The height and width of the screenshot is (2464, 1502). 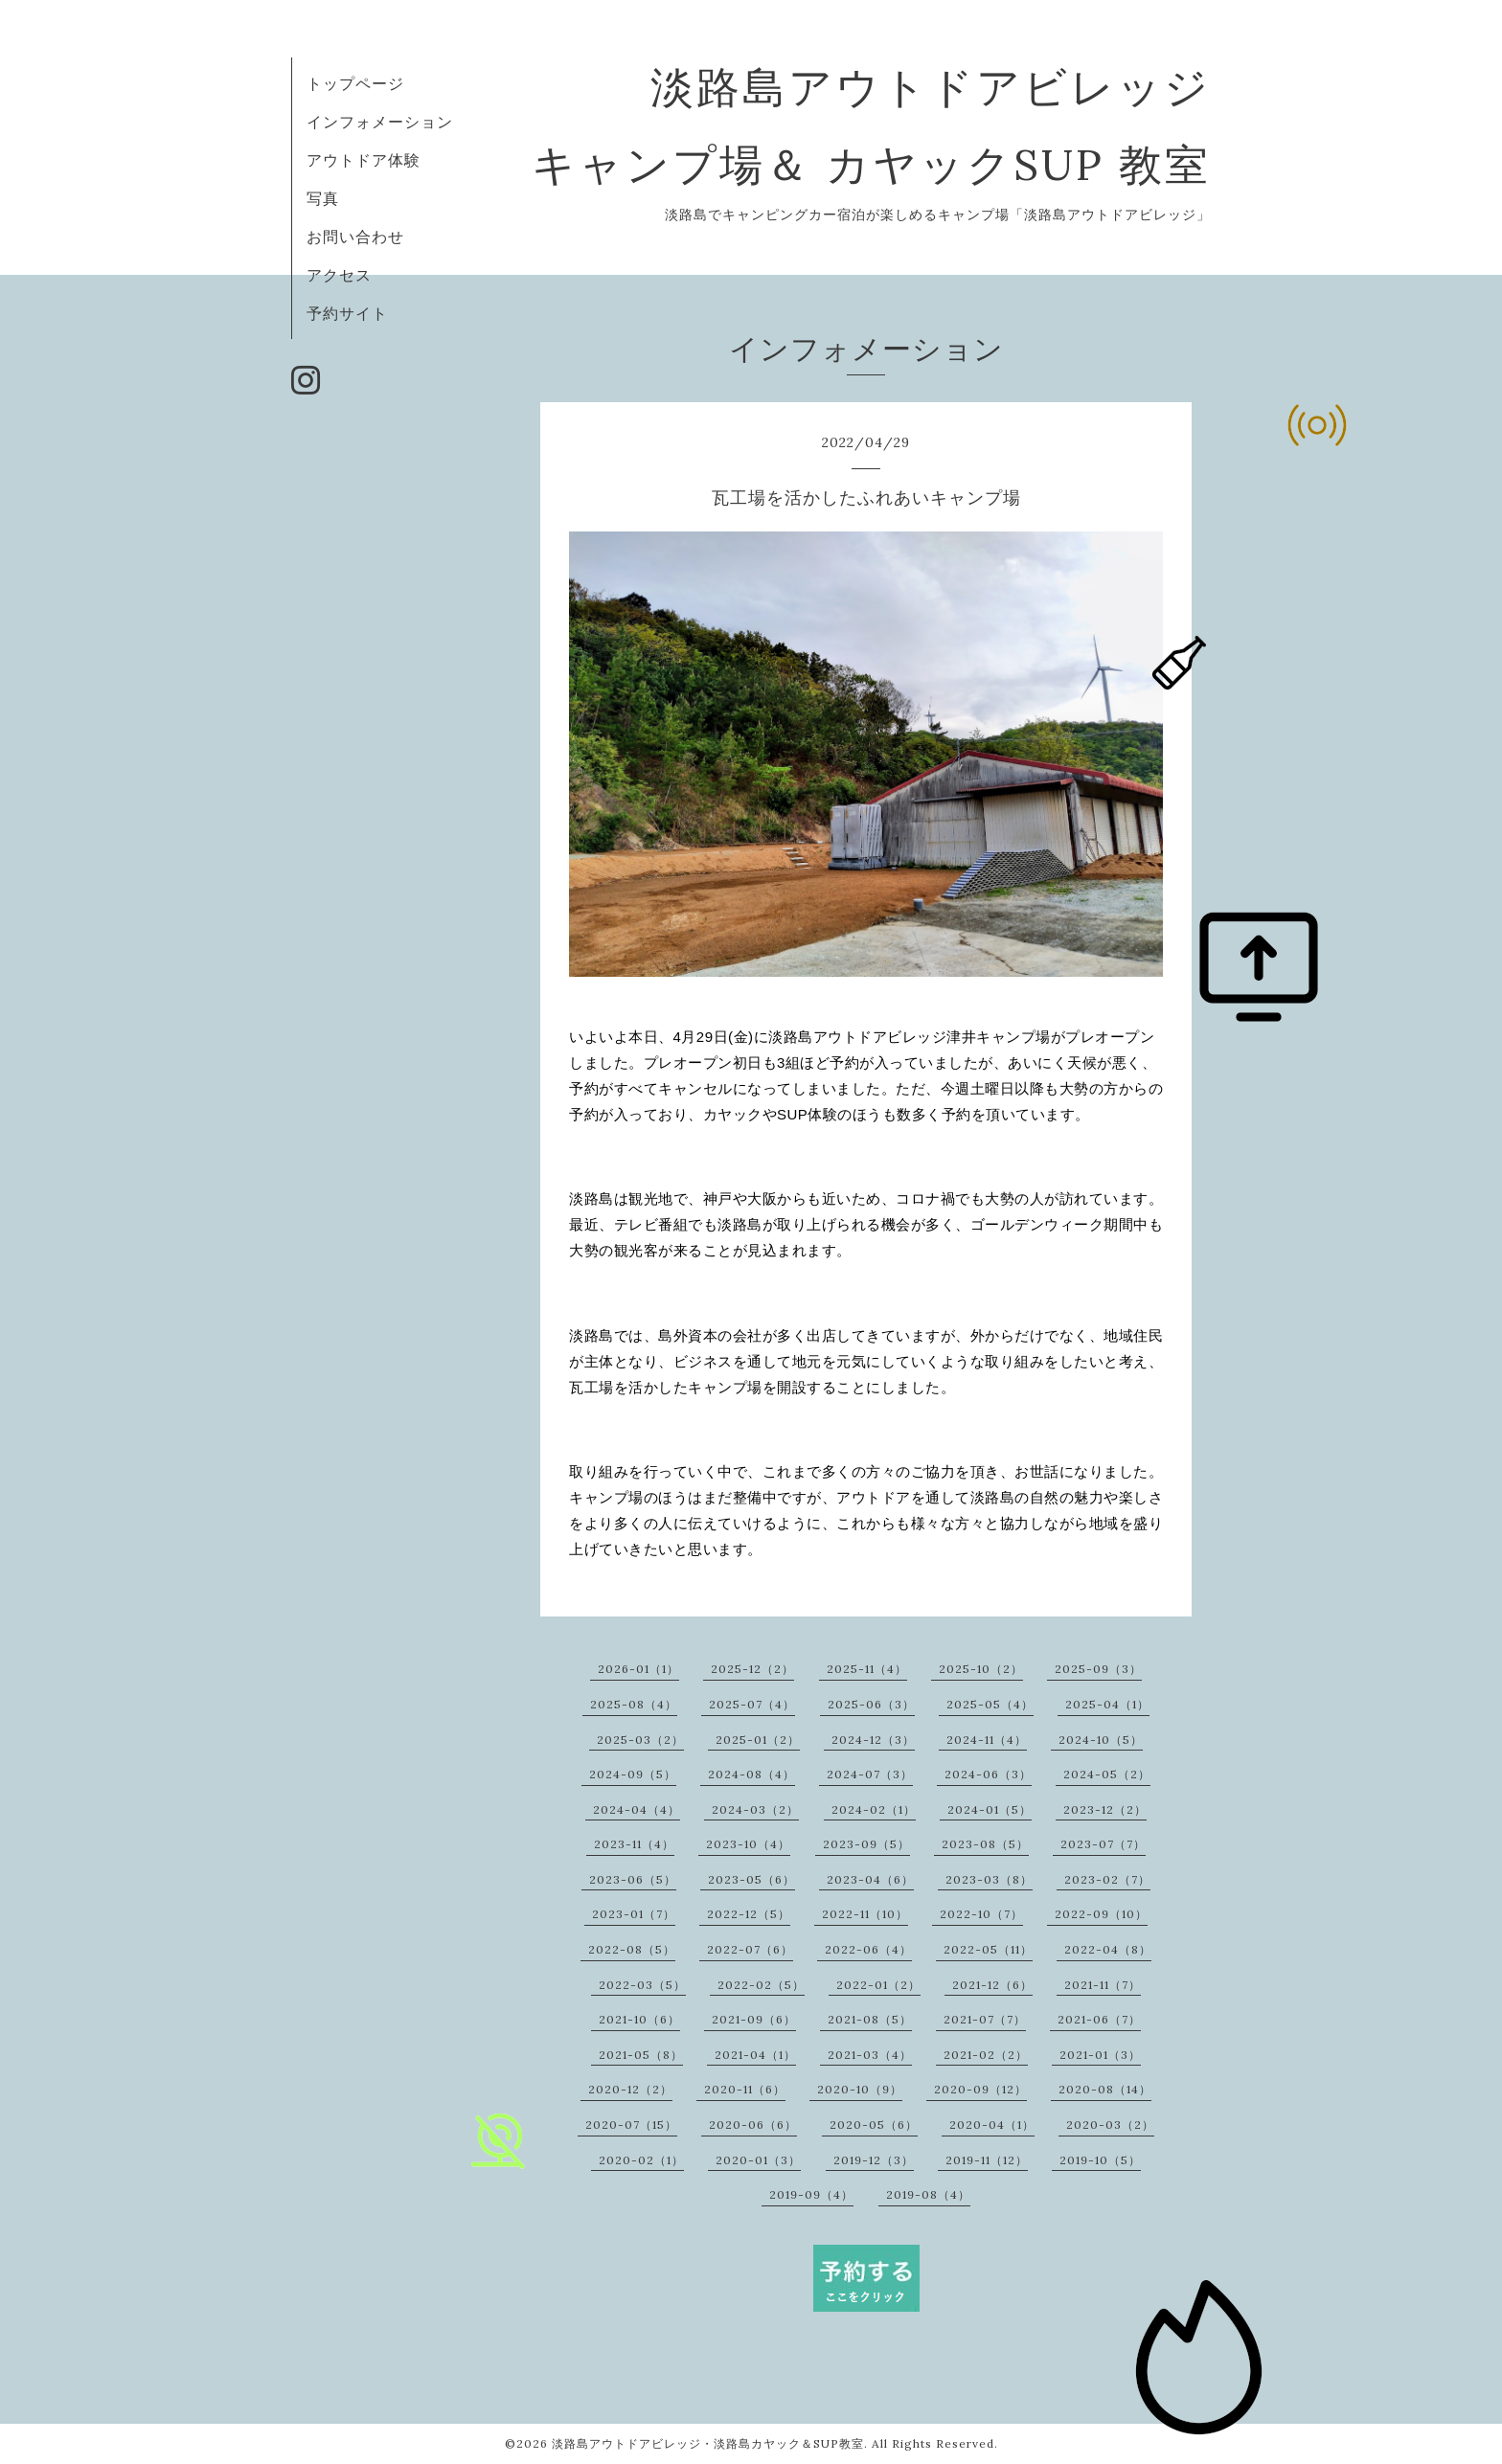 I want to click on webcam is disabled or turned off, so click(x=500, y=2142).